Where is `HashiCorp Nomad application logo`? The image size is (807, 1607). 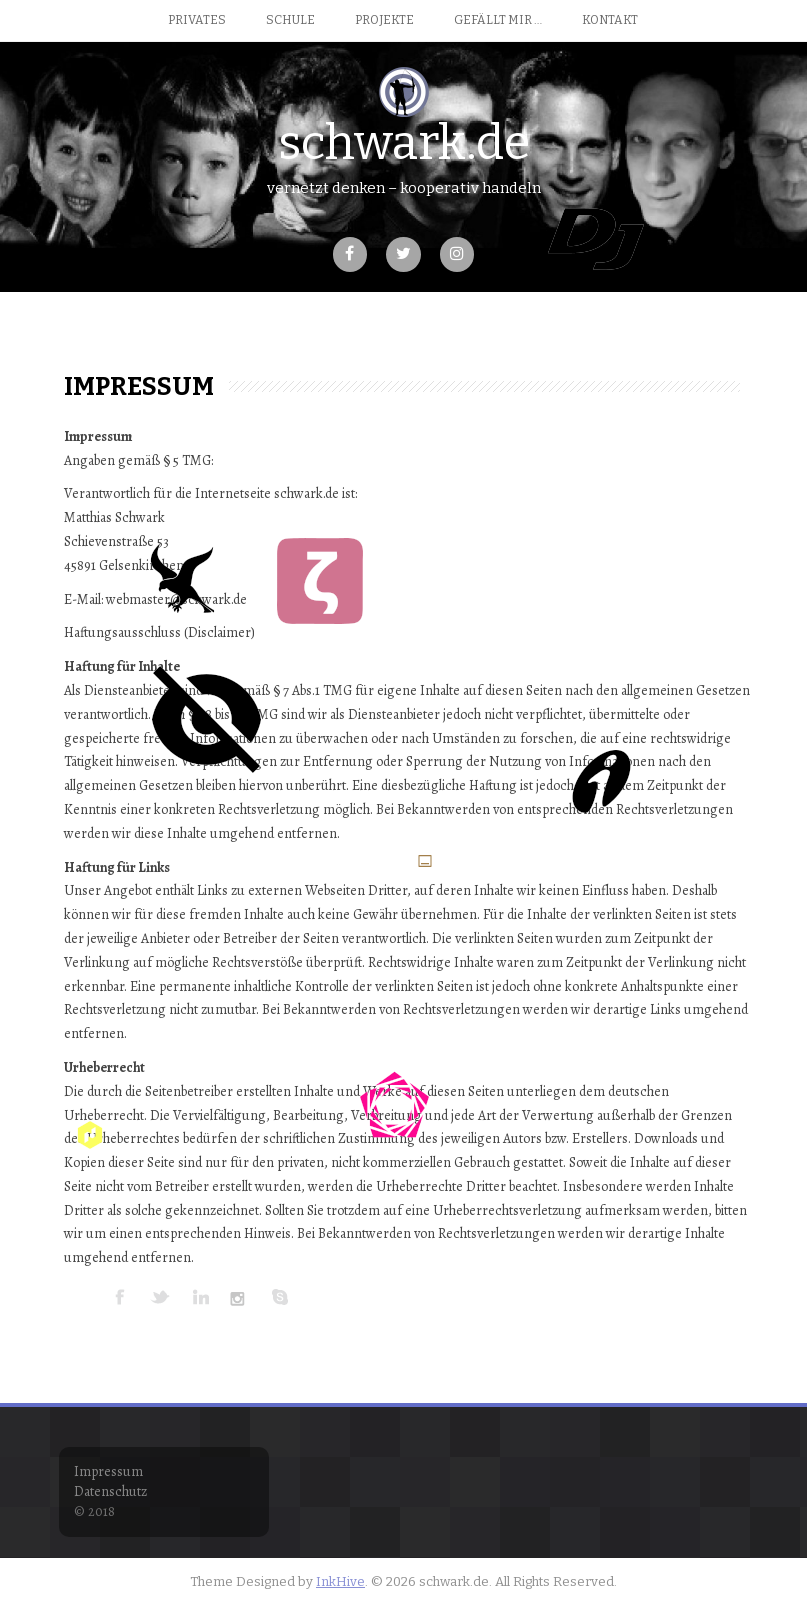
HashiCorp Nomad application logo is located at coordinates (90, 1135).